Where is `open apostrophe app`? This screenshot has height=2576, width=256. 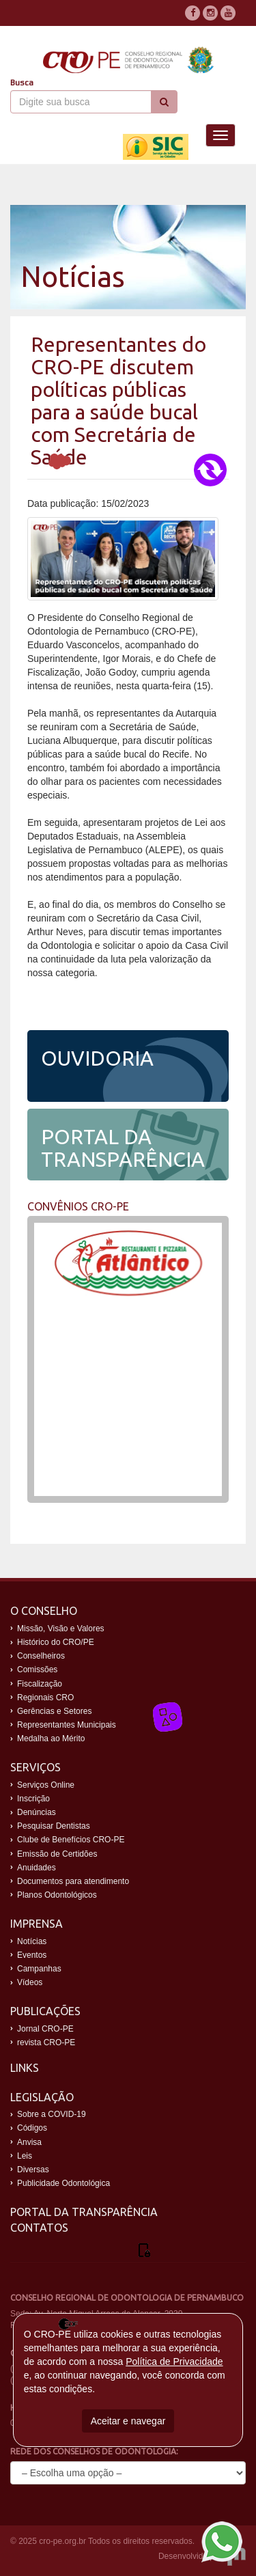
open apostrophe app is located at coordinates (167, 1717).